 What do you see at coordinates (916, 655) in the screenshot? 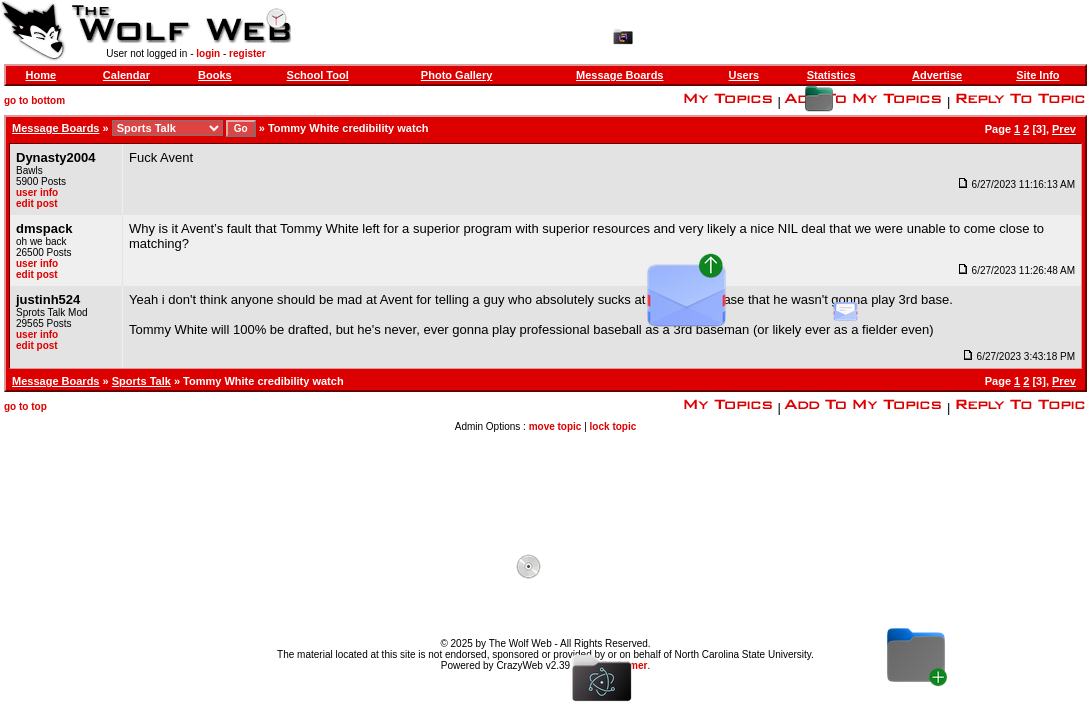
I see `create a new folder` at bounding box center [916, 655].